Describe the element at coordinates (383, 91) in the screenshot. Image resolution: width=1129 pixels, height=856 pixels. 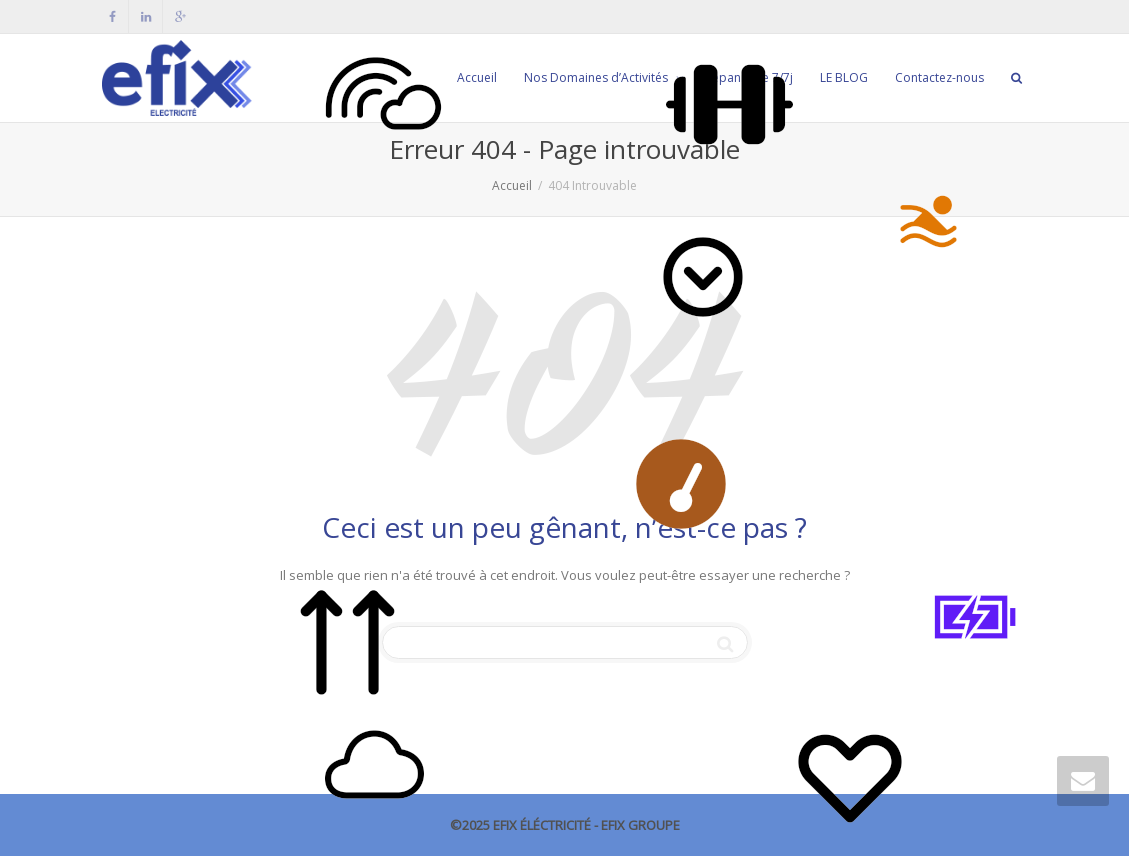
I see `view weather conditions` at that location.